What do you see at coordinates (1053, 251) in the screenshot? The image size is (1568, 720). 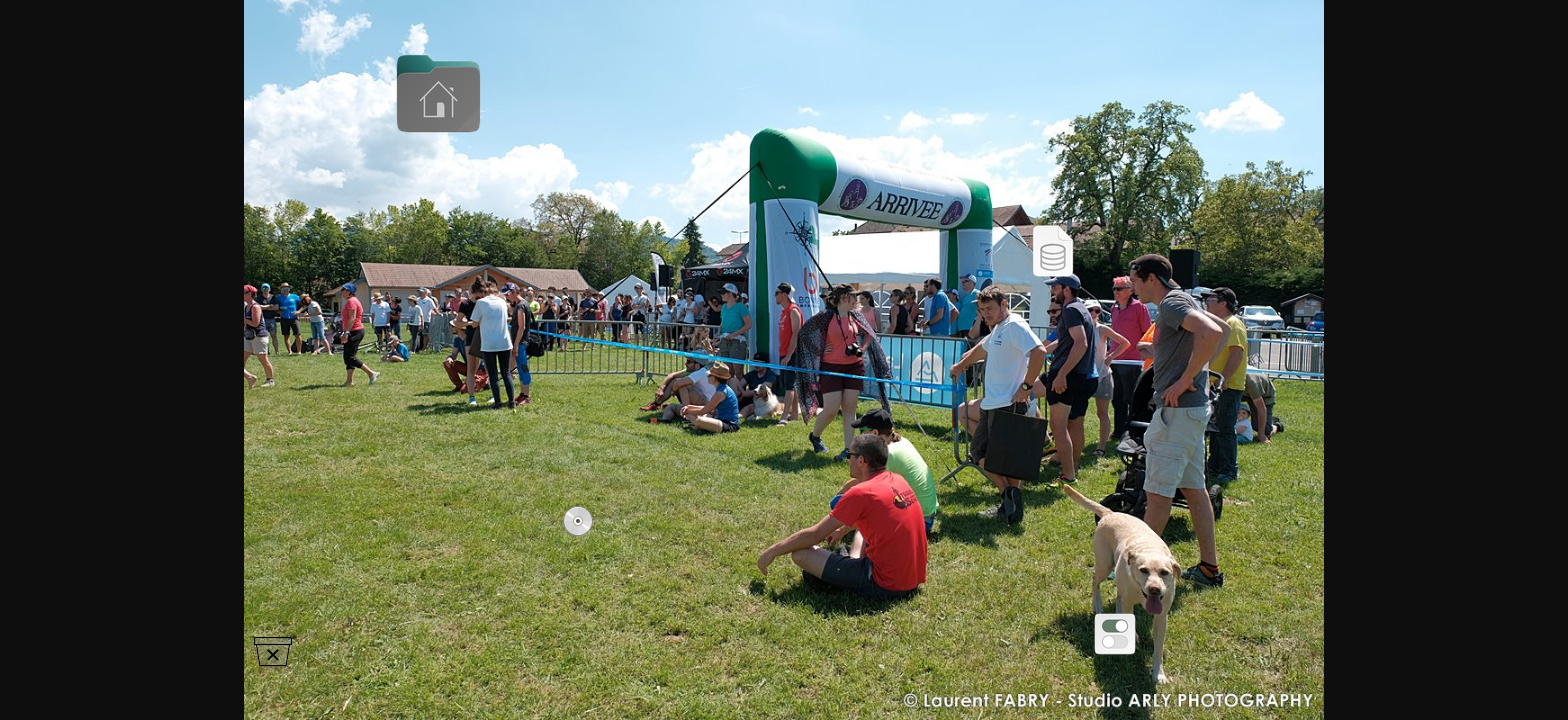 I see `sqlite3 database file` at bounding box center [1053, 251].